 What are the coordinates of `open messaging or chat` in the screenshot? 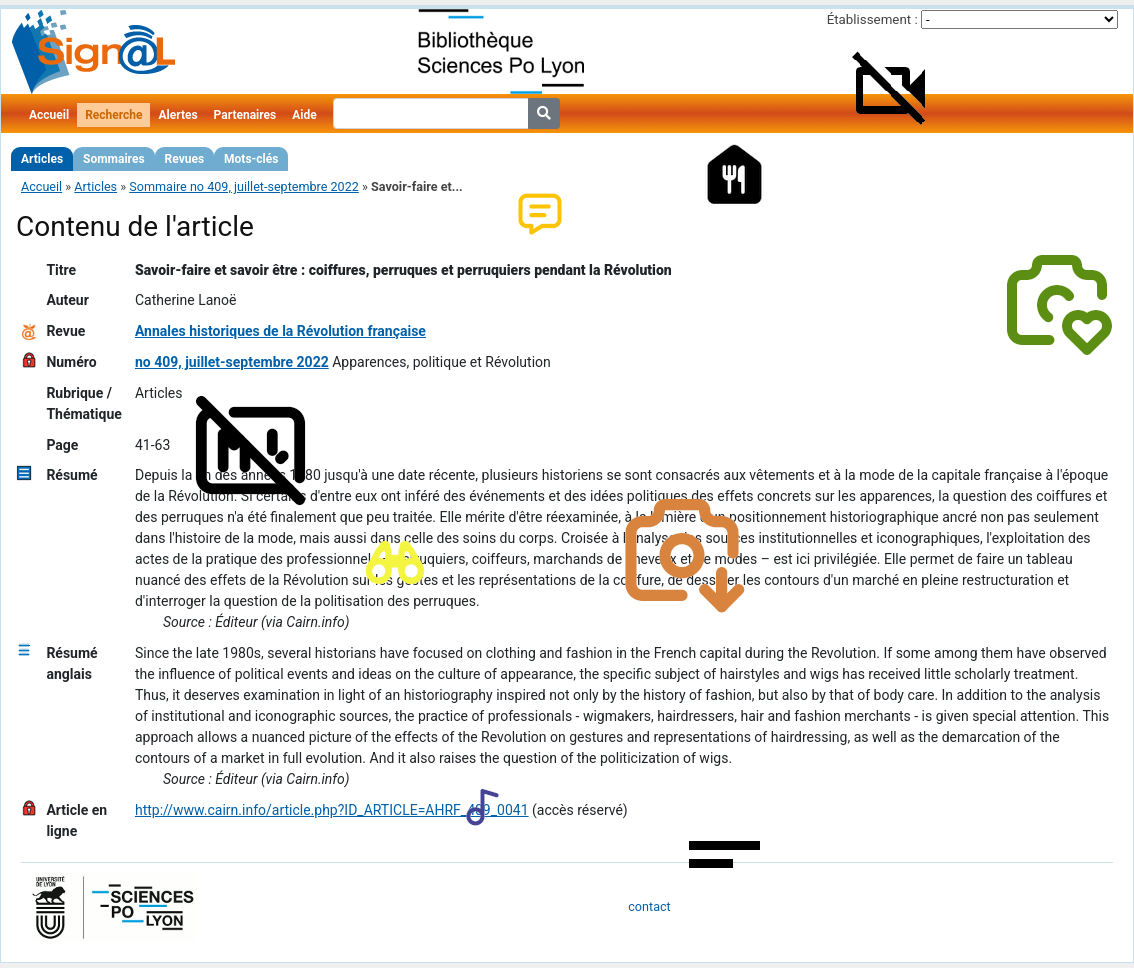 It's located at (540, 213).